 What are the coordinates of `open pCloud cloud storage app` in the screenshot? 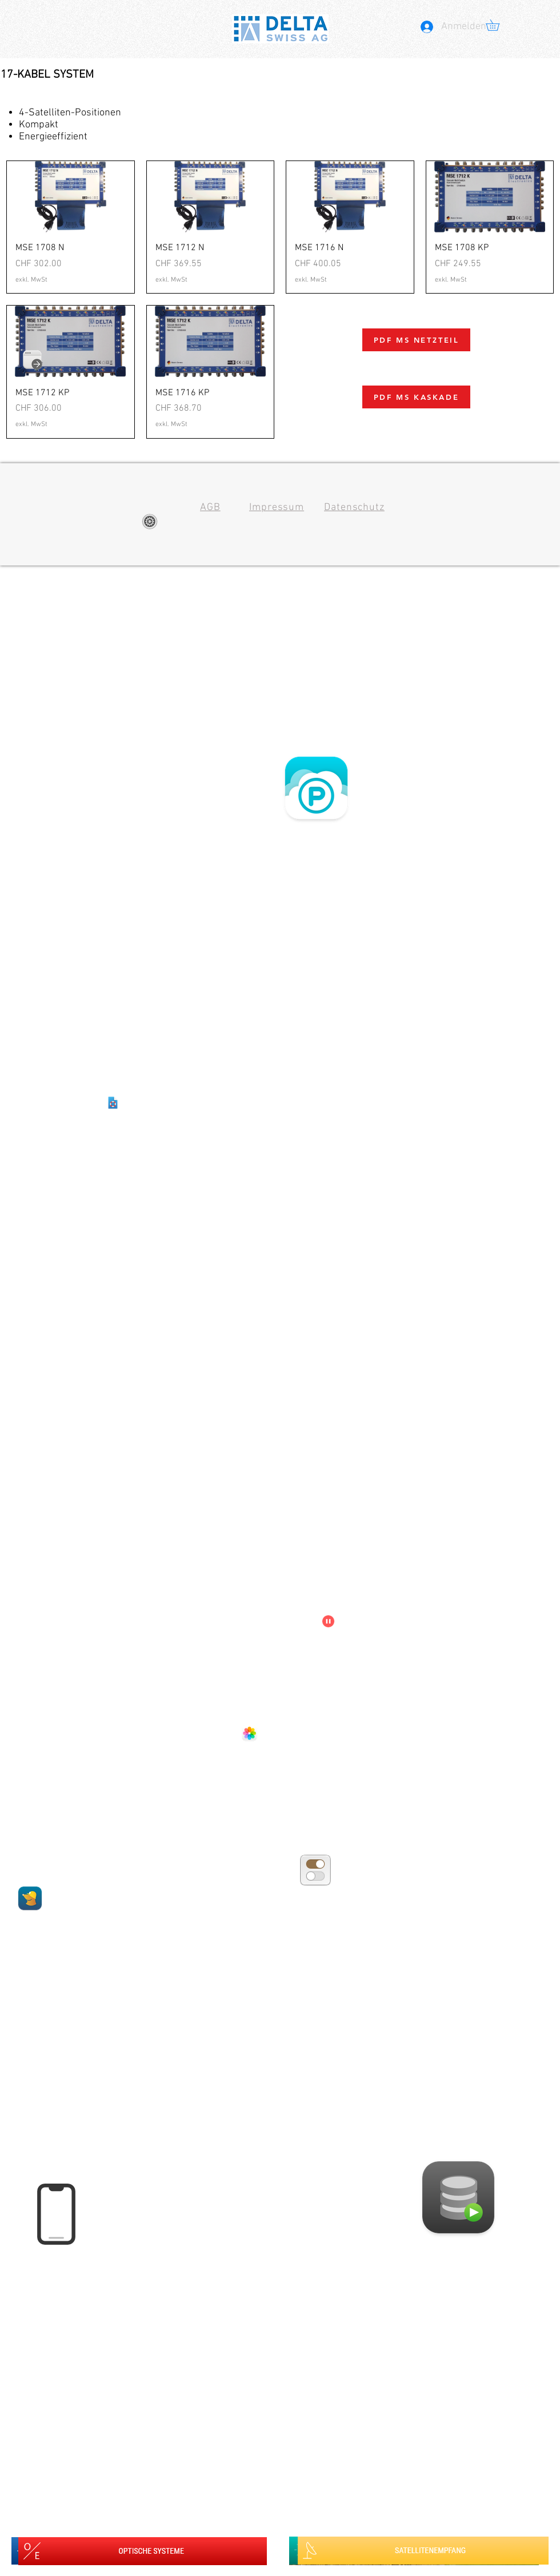 It's located at (316, 788).